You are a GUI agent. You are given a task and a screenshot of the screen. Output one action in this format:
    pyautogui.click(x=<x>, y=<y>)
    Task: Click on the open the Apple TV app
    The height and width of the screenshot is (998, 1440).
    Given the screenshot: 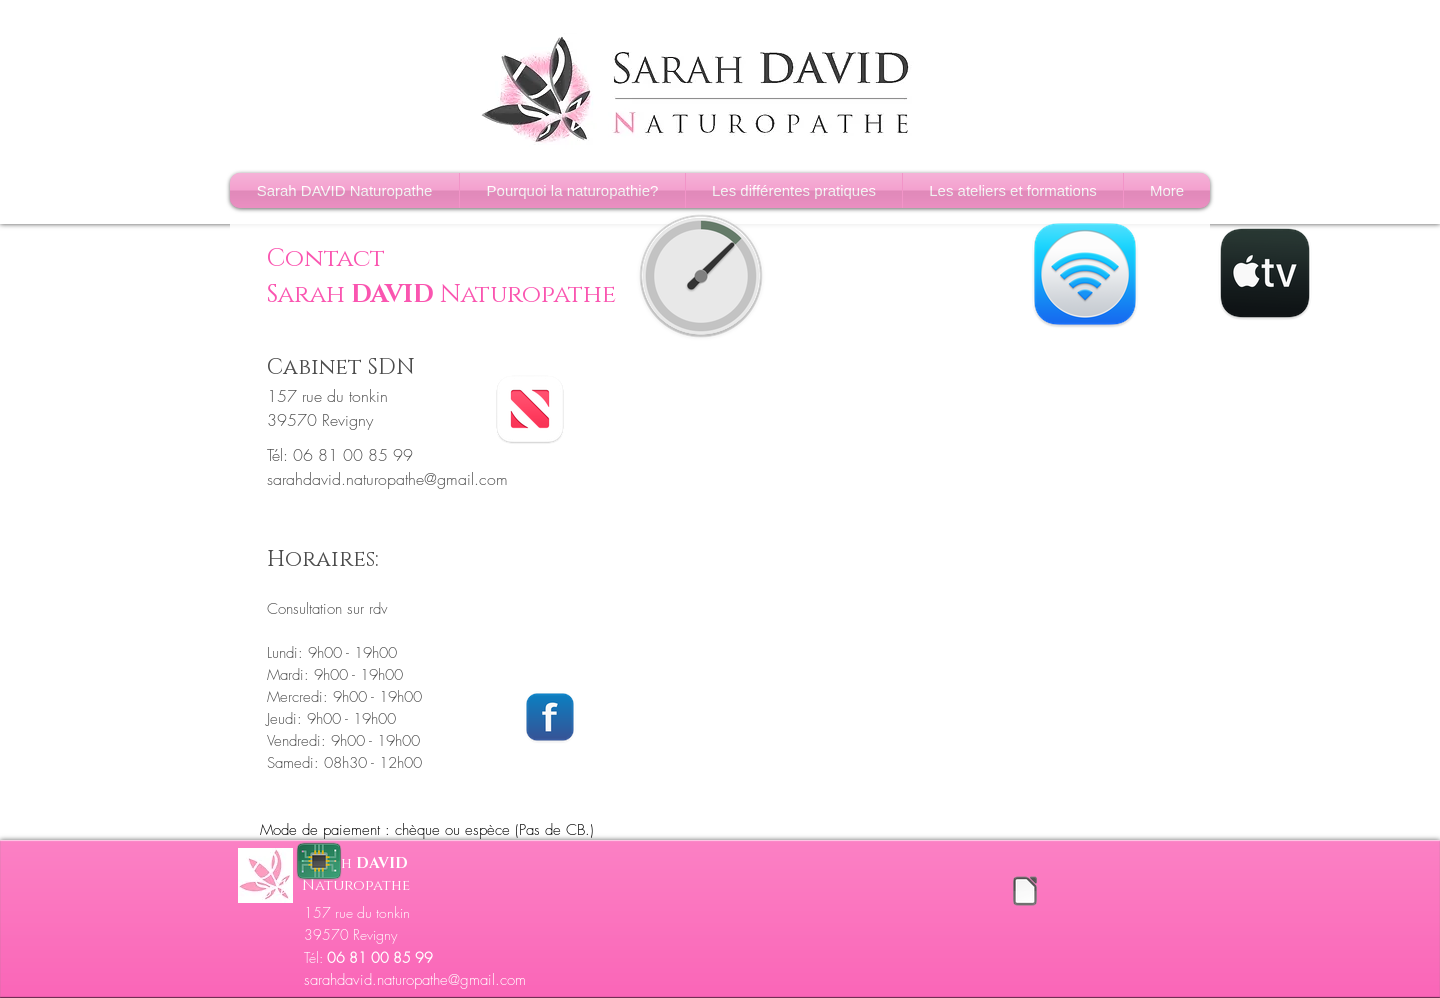 What is the action you would take?
    pyautogui.click(x=1265, y=273)
    